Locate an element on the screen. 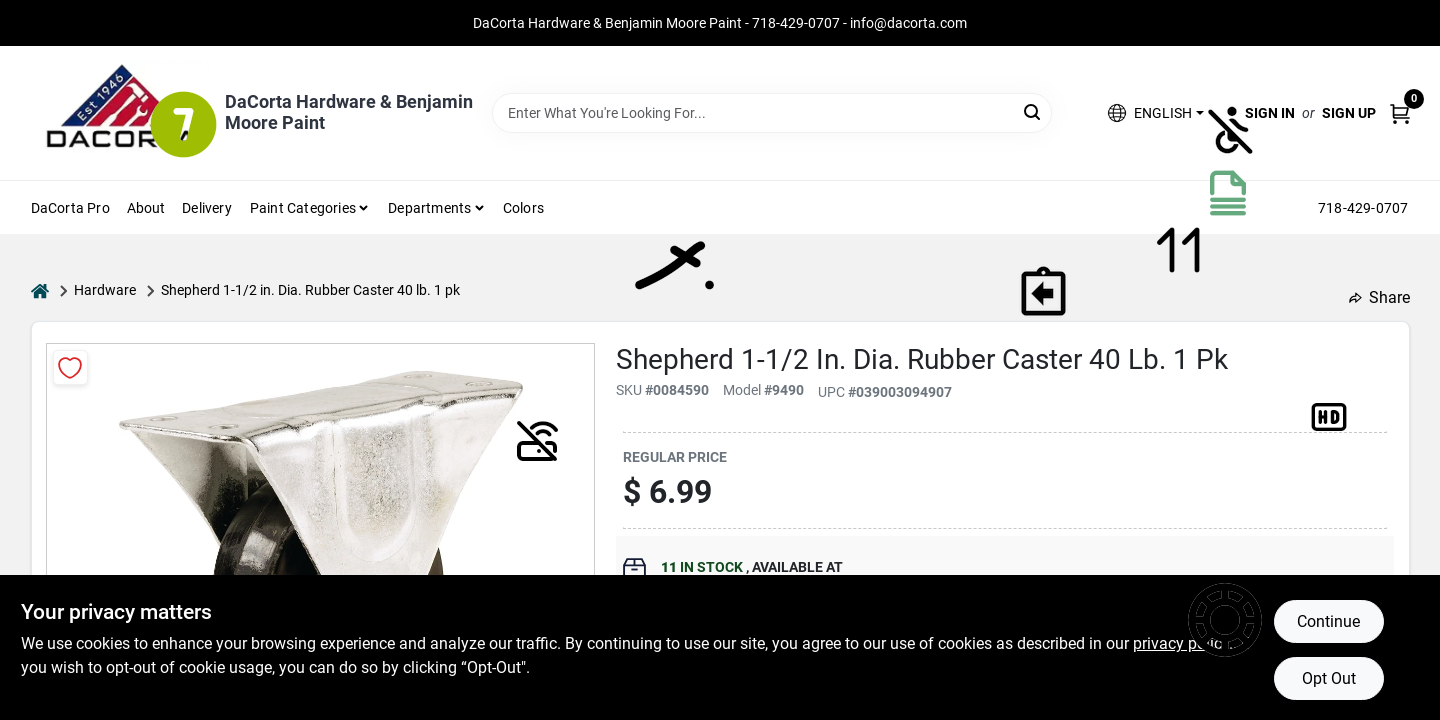  router disconnected or offline is located at coordinates (537, 441).